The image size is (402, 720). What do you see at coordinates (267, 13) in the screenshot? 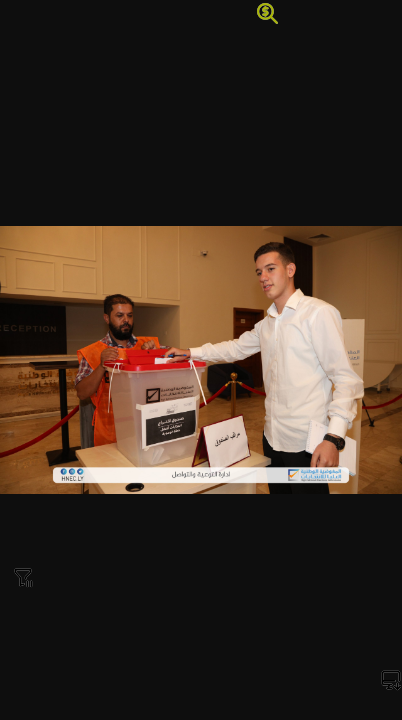
I see `search for pricing or cost information` at bounding box center [267, 13].